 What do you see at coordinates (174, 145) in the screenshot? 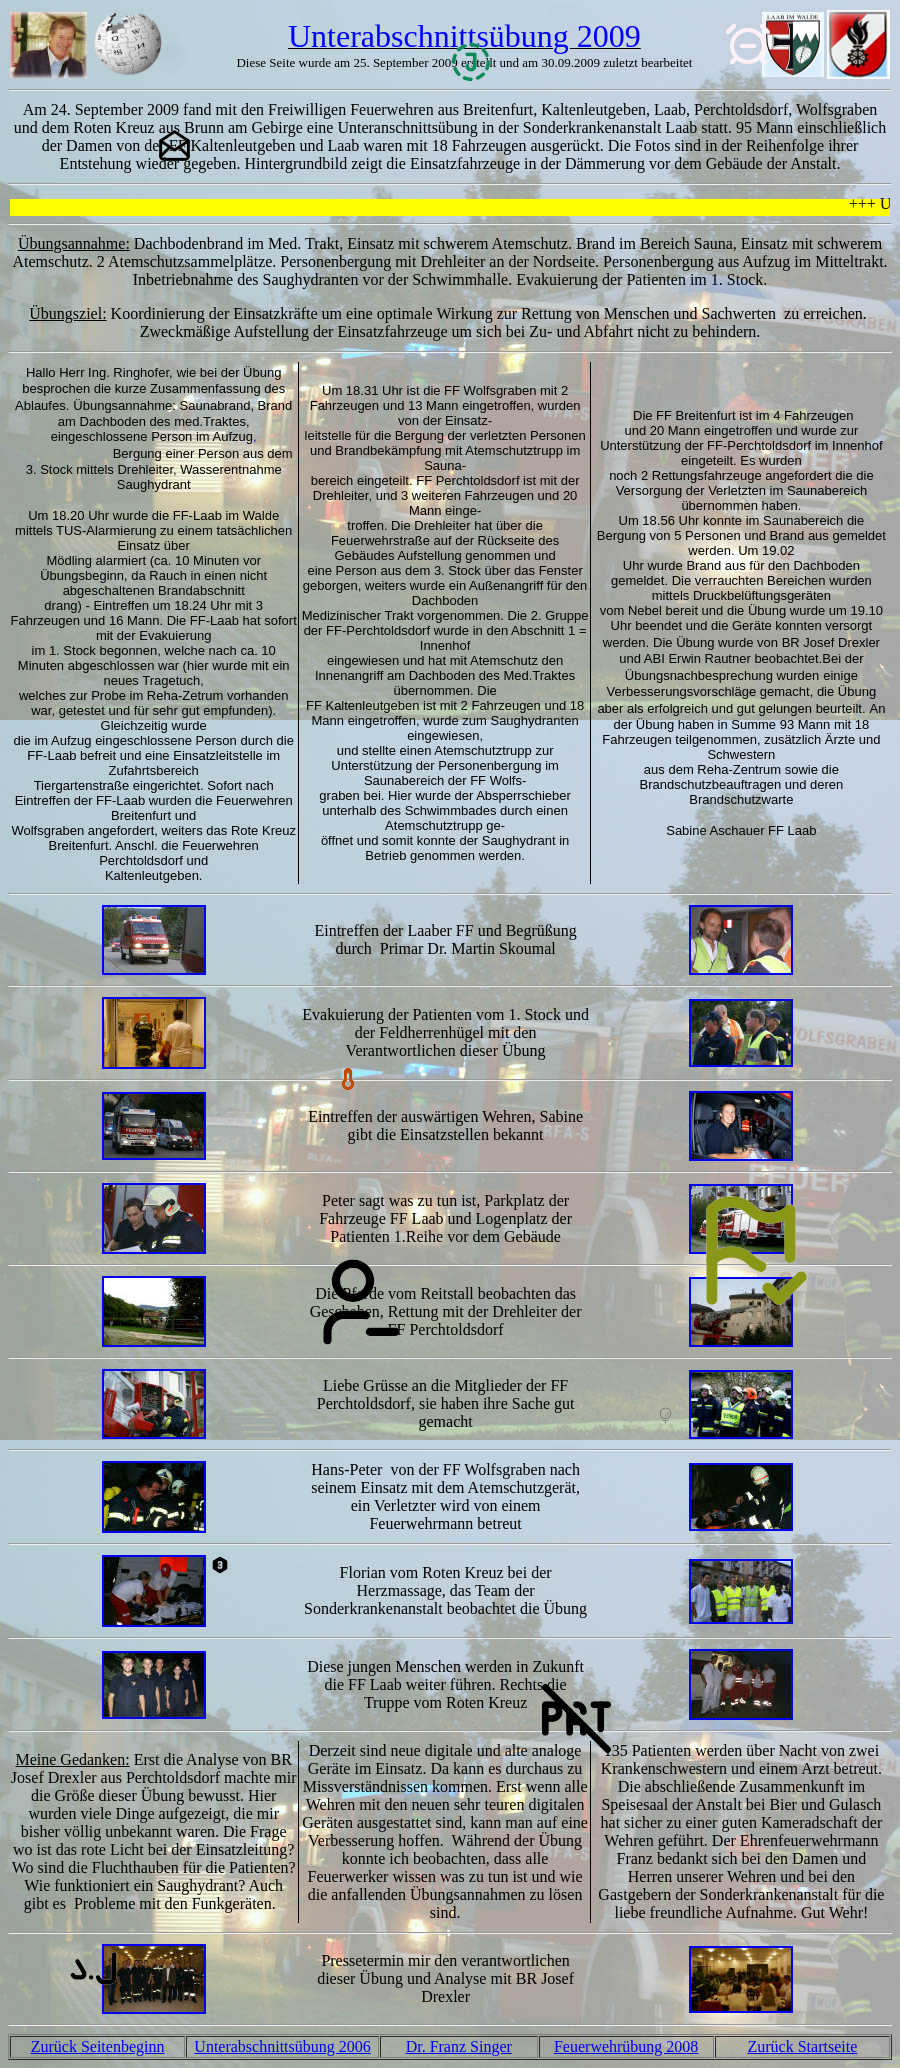
I see `indicates a read or opened email` at bounding box center [174, 145].